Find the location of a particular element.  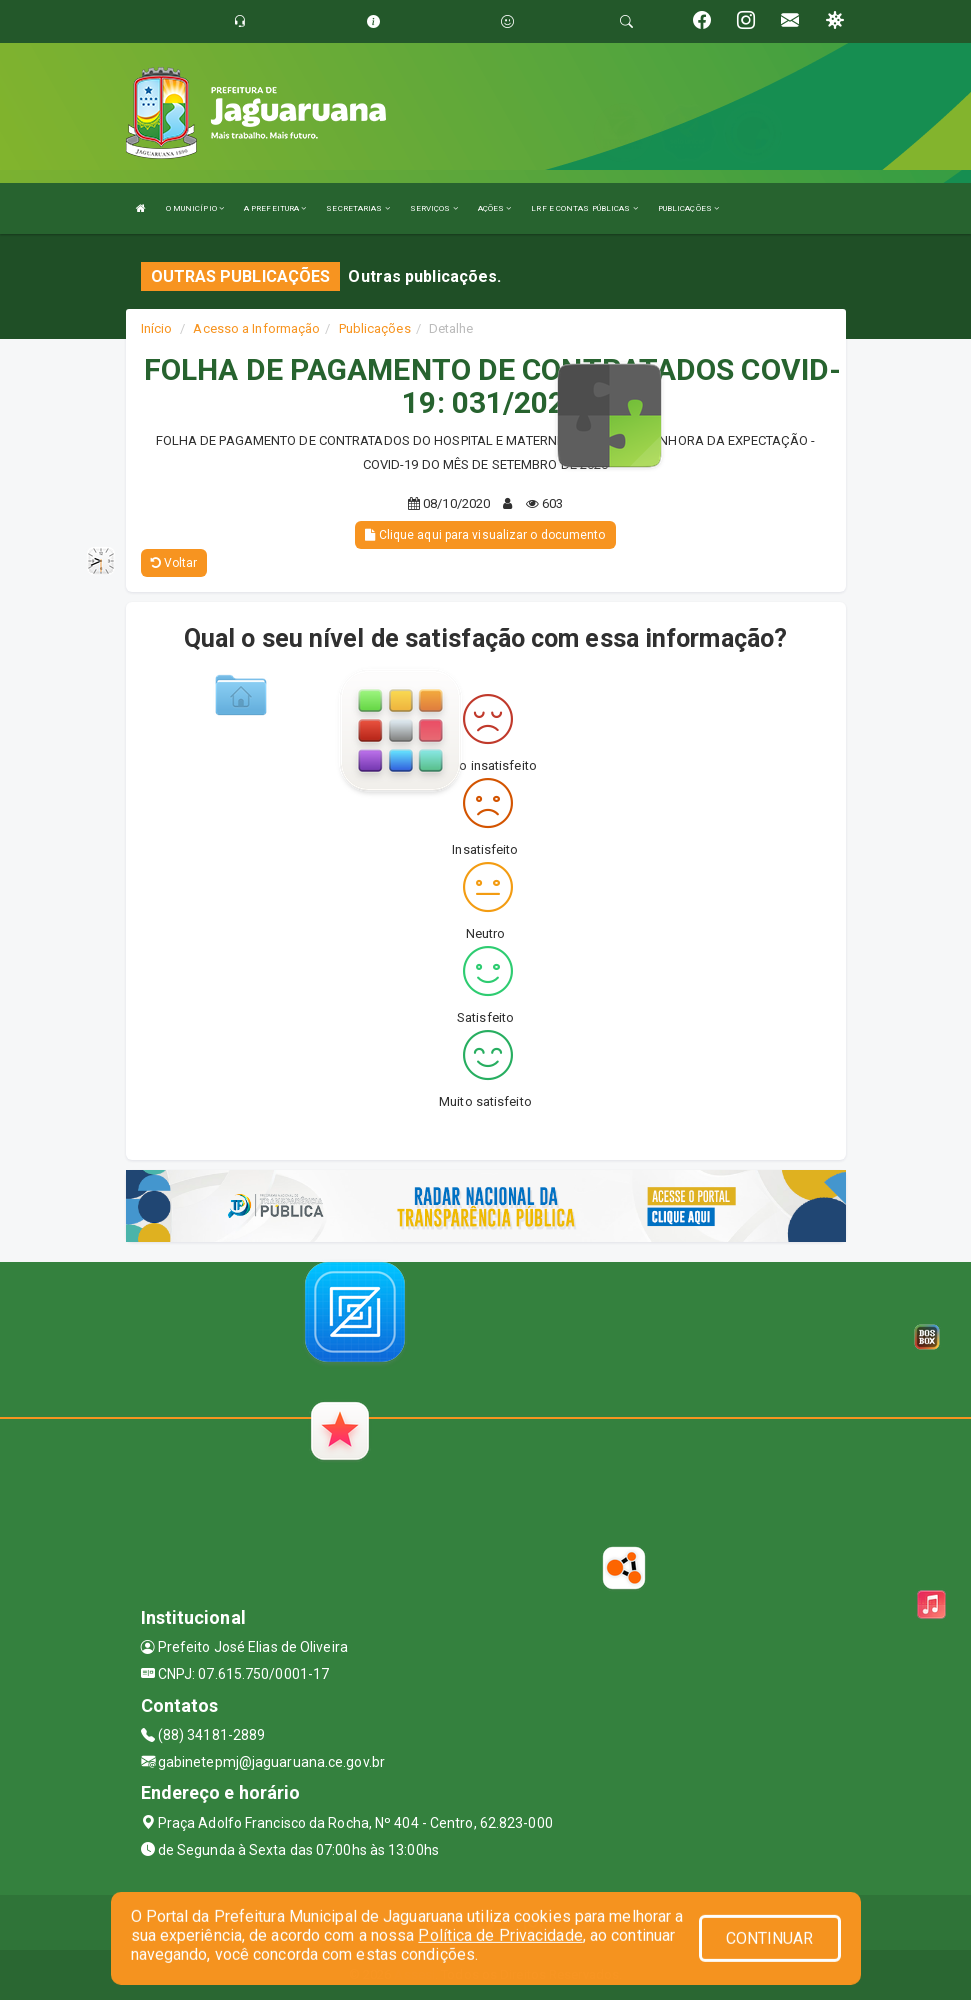

open gnome extensions manager is located at coordinates (609, 415).